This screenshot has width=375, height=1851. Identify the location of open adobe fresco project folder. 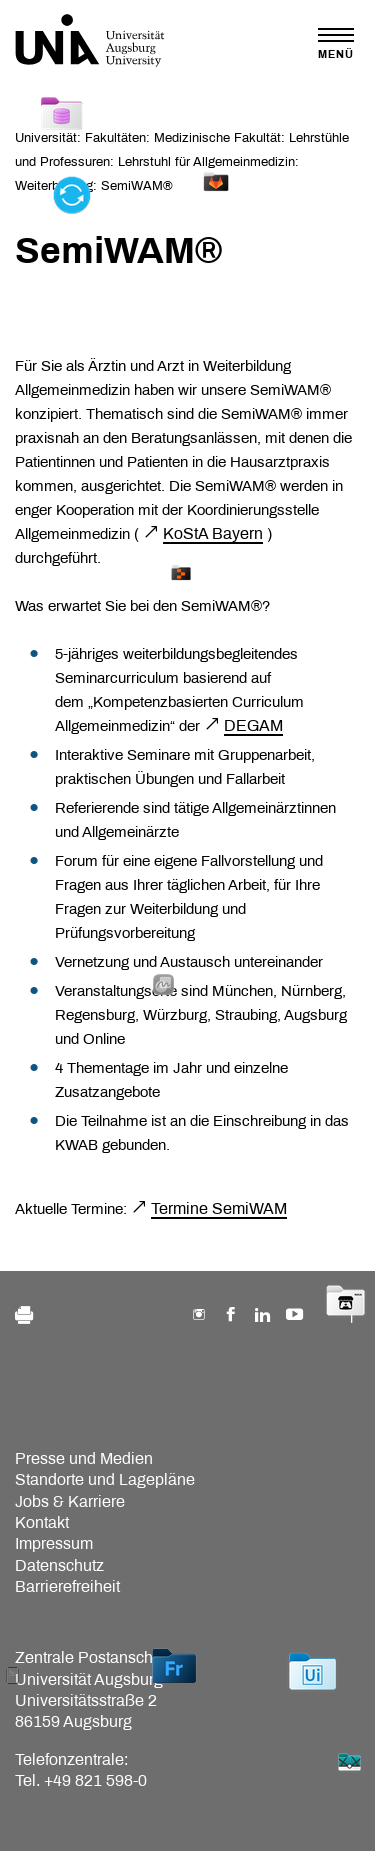
(174, 1667).